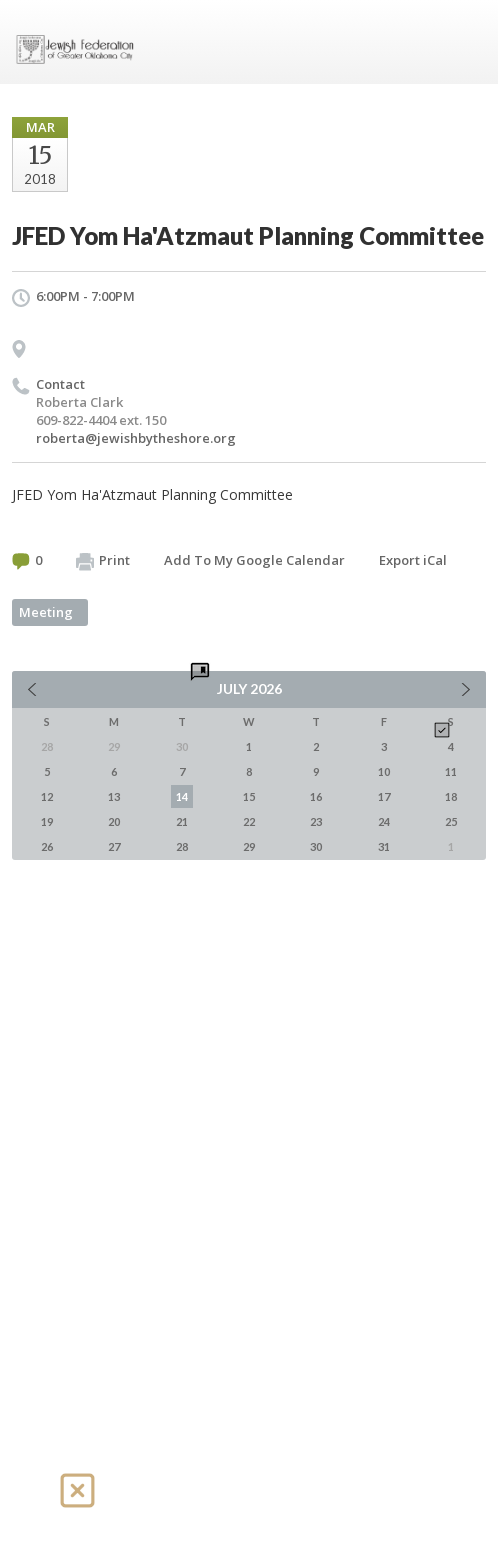 Image resolution: width=498 pixels, height=1568 pixels. I want to click on close or dismiss a dialog box, so click(77, 1490).